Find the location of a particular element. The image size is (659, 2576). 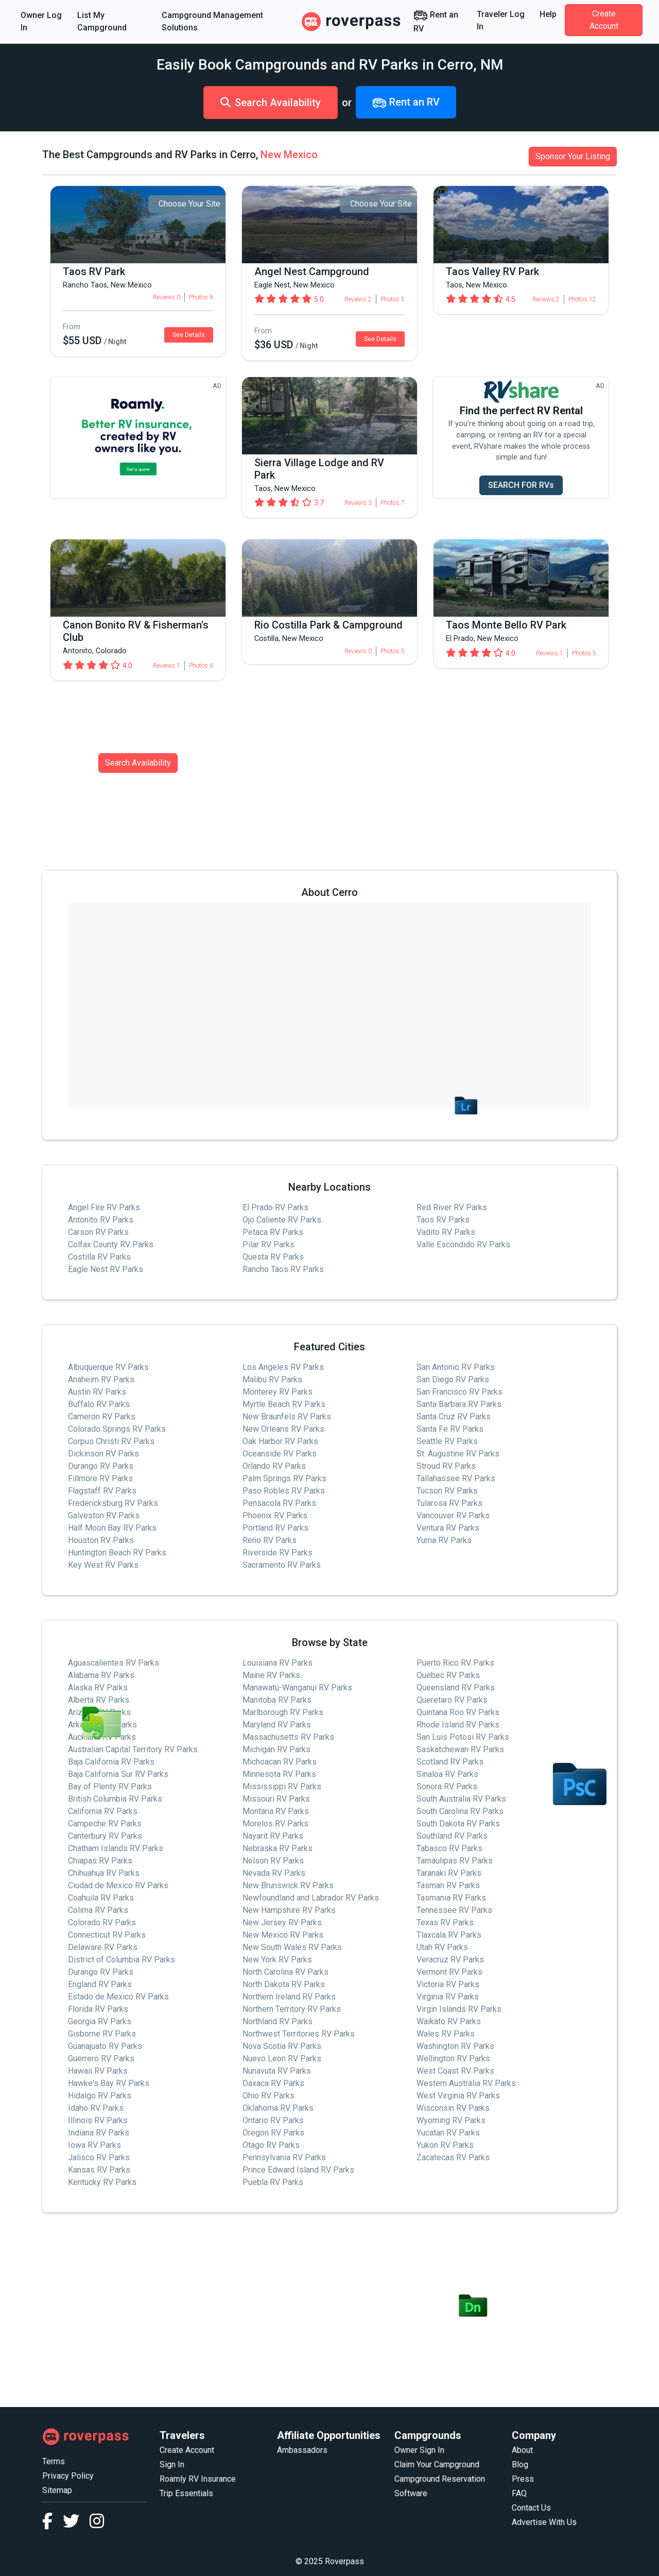

open folder containing Adobe Dimension project files is located at coordinates (473, 2306).